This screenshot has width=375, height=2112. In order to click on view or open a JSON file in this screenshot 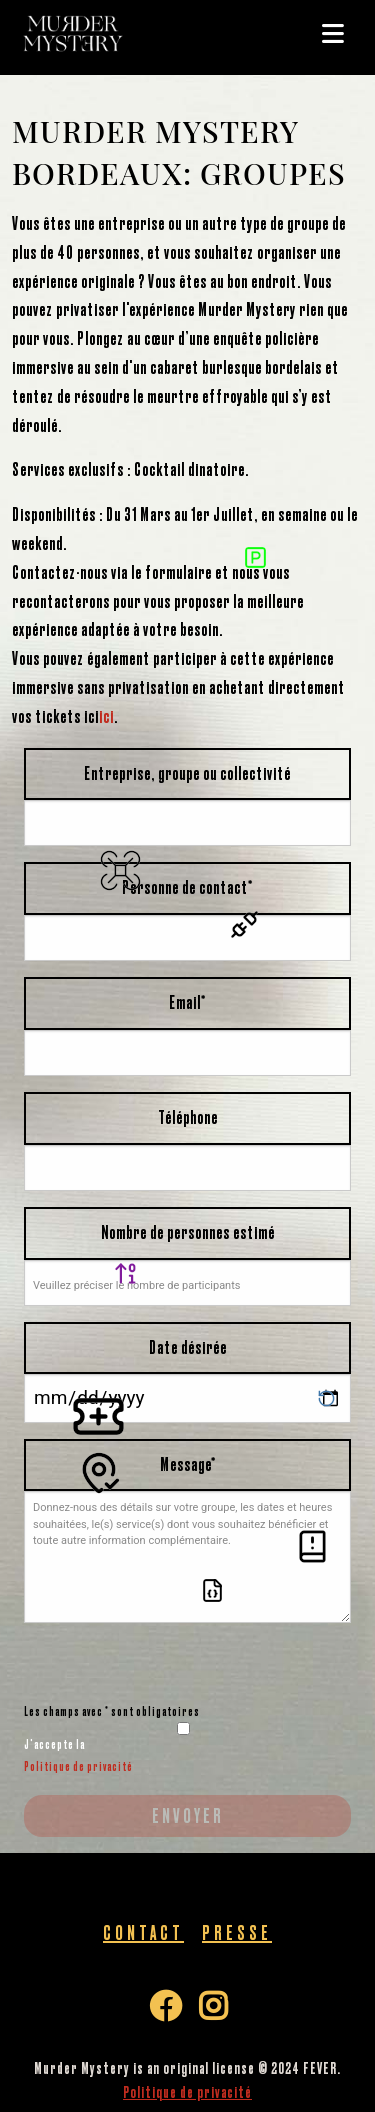, I will do `click(212, 1590)`.